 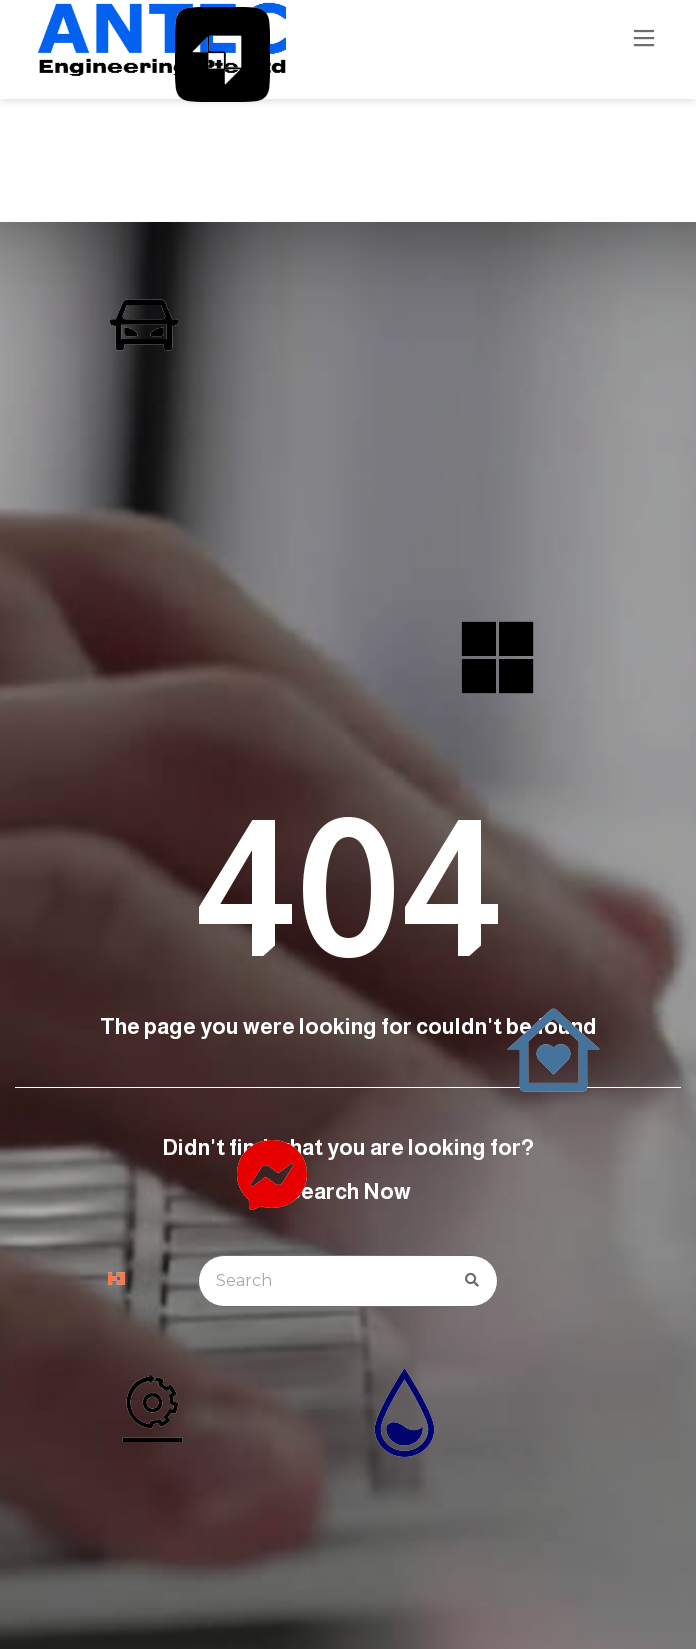 What do you see at coordinates (404, 1412) in the screenshot?
I see `open rainmeter desktop customization application` at bounding box center [404, 1412].